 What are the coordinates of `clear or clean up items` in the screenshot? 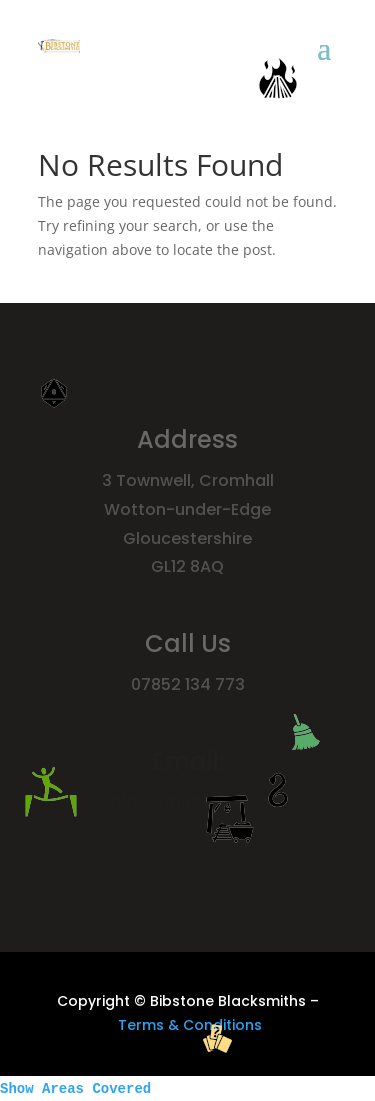 It's located at (301, 732).